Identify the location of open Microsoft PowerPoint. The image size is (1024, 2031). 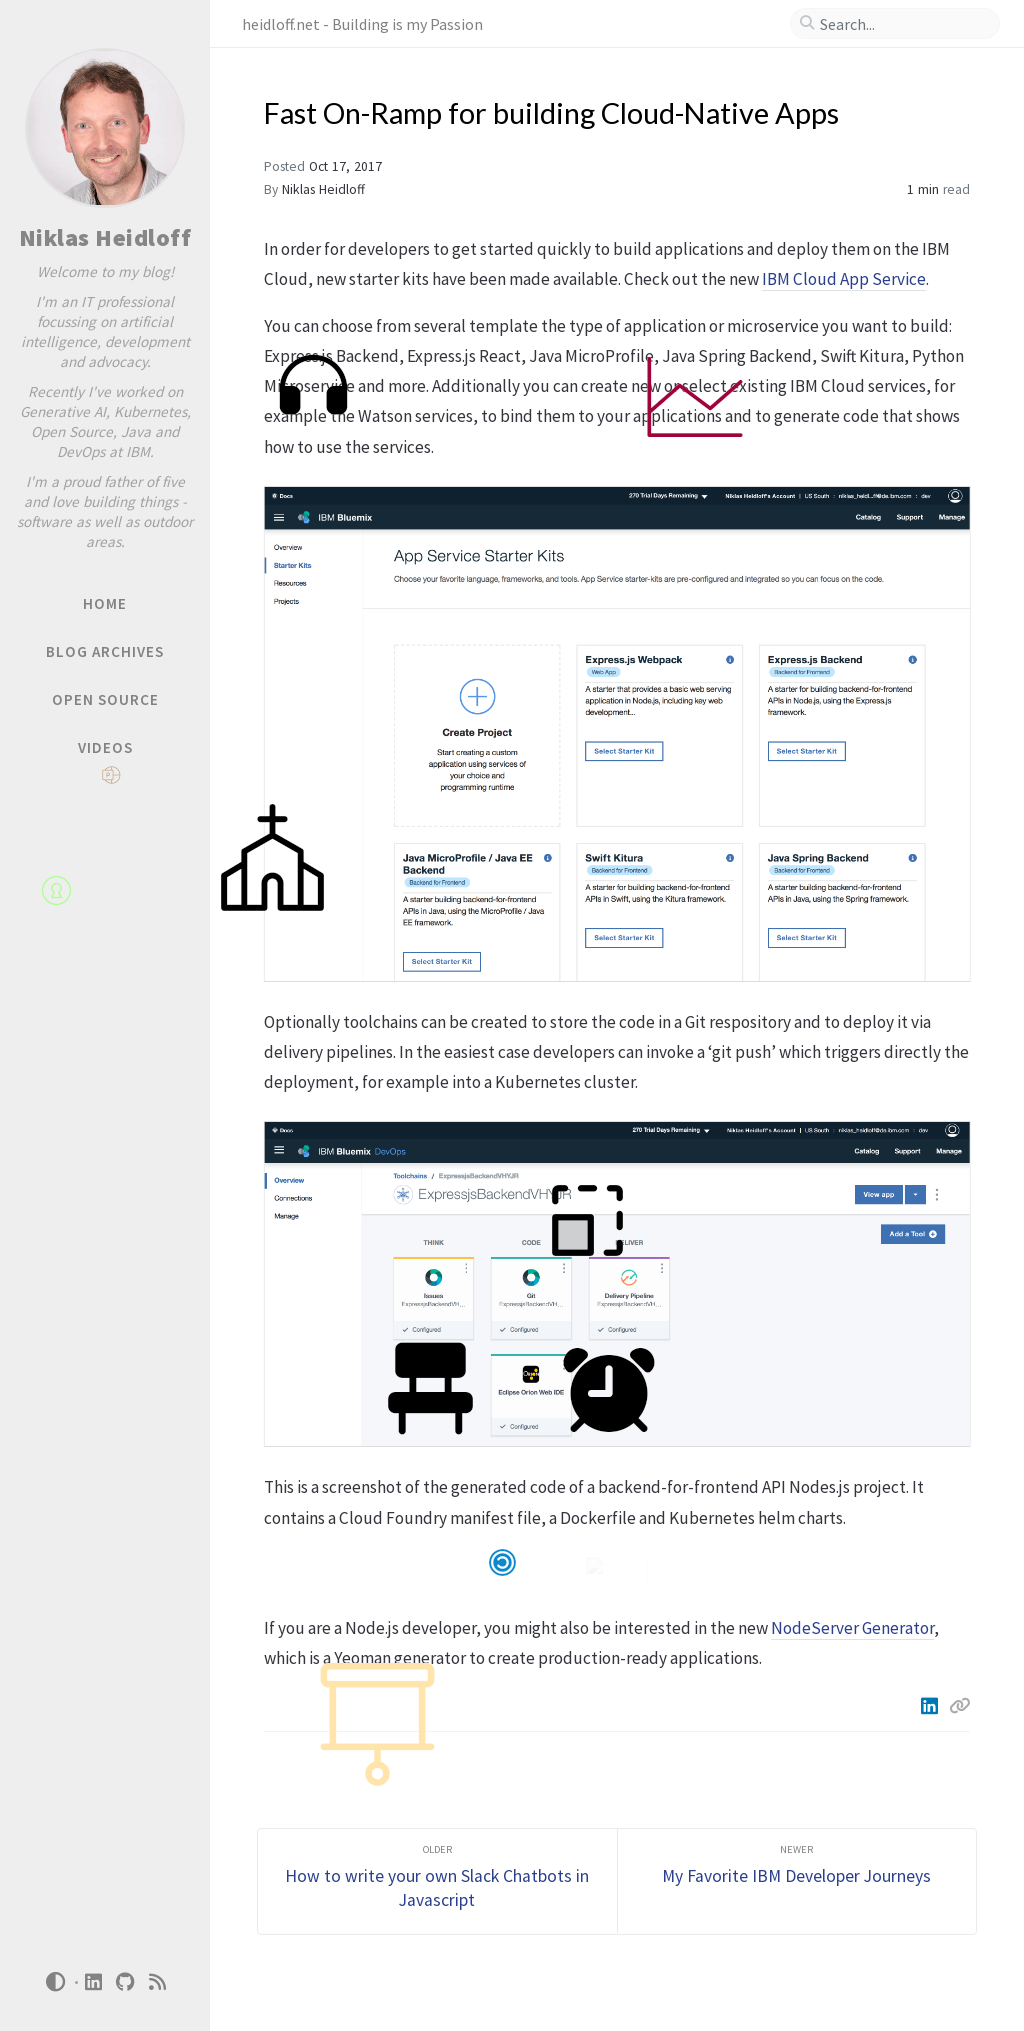
(111, 775).